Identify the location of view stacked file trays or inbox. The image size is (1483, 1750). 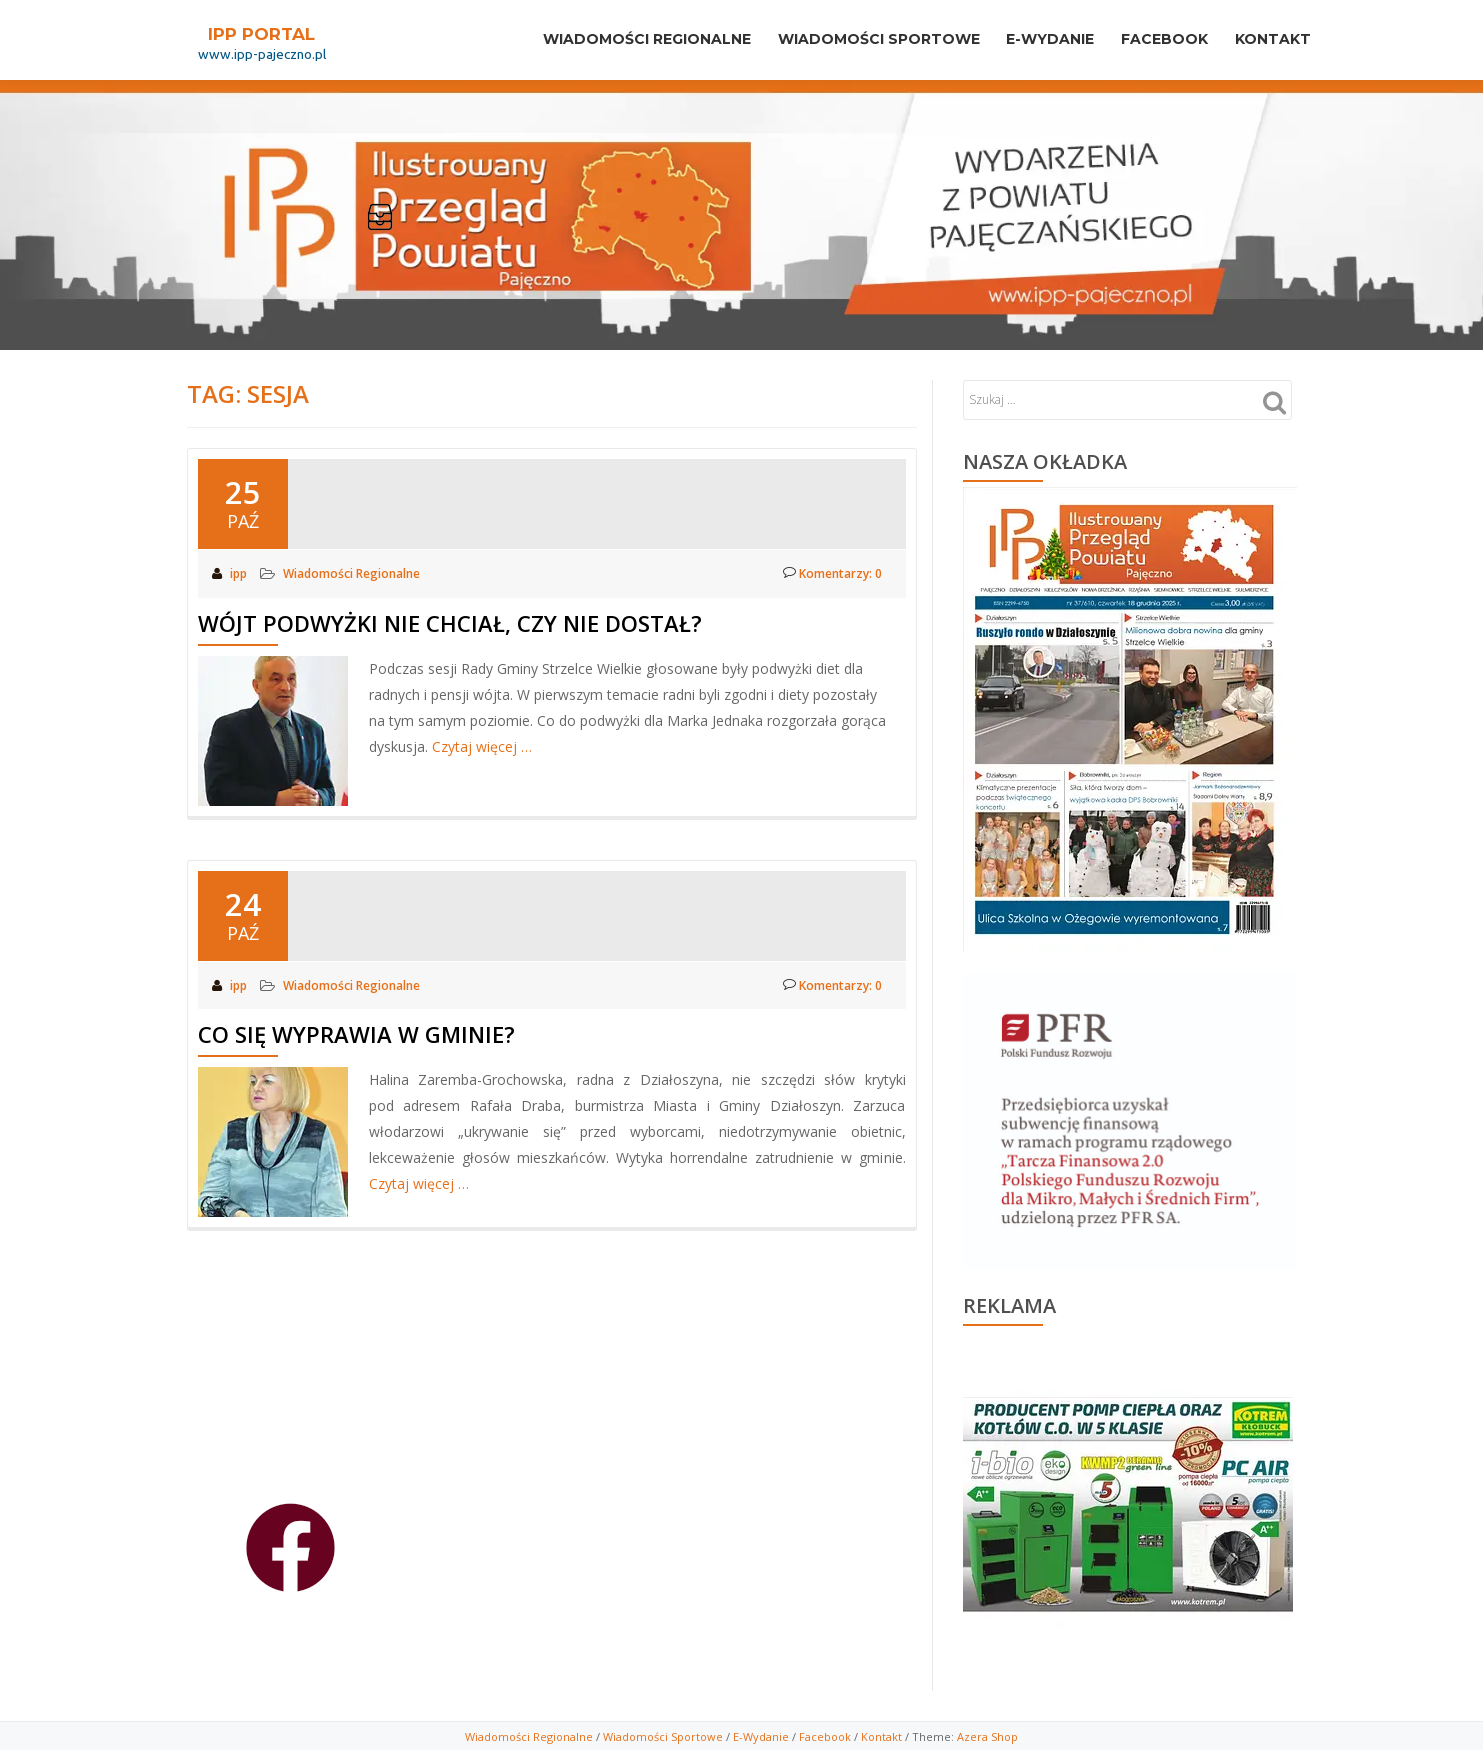
(380, 217).